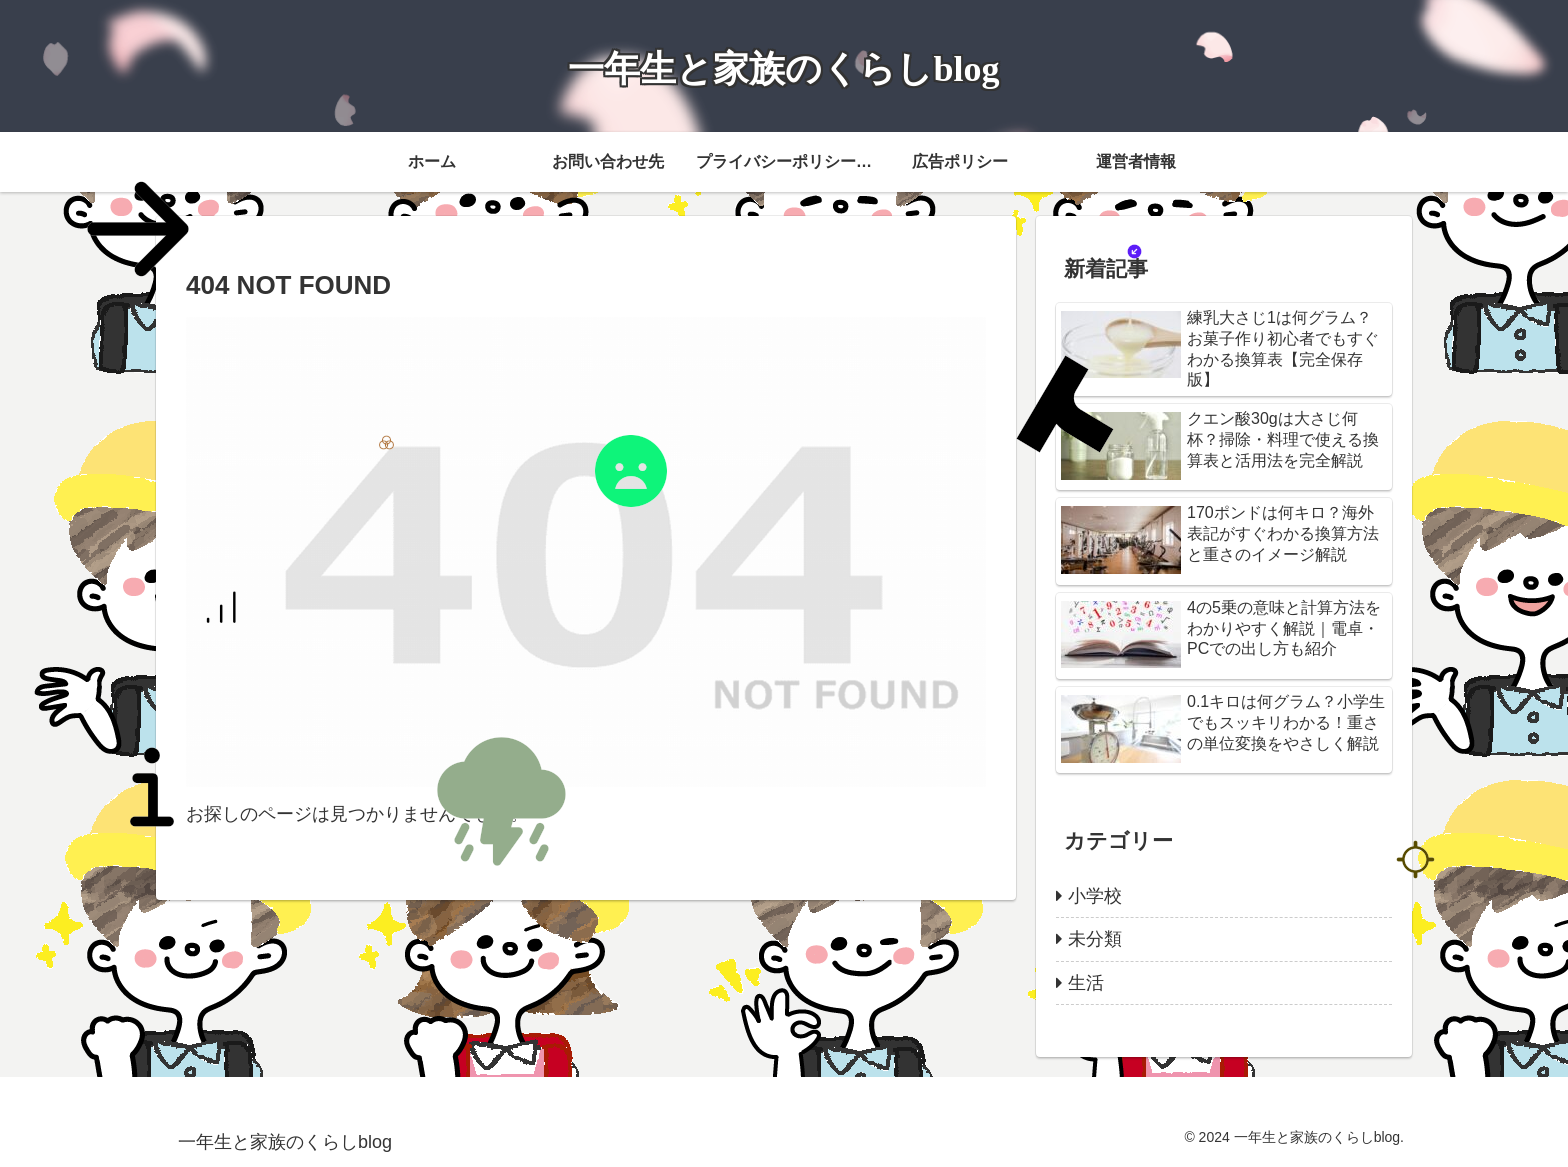 The image size is (1568, 1167). What do you see at coordinates (1415, 859) in the screenshot?
I see `find my current location on the map` at bounding box center [1415, 859].